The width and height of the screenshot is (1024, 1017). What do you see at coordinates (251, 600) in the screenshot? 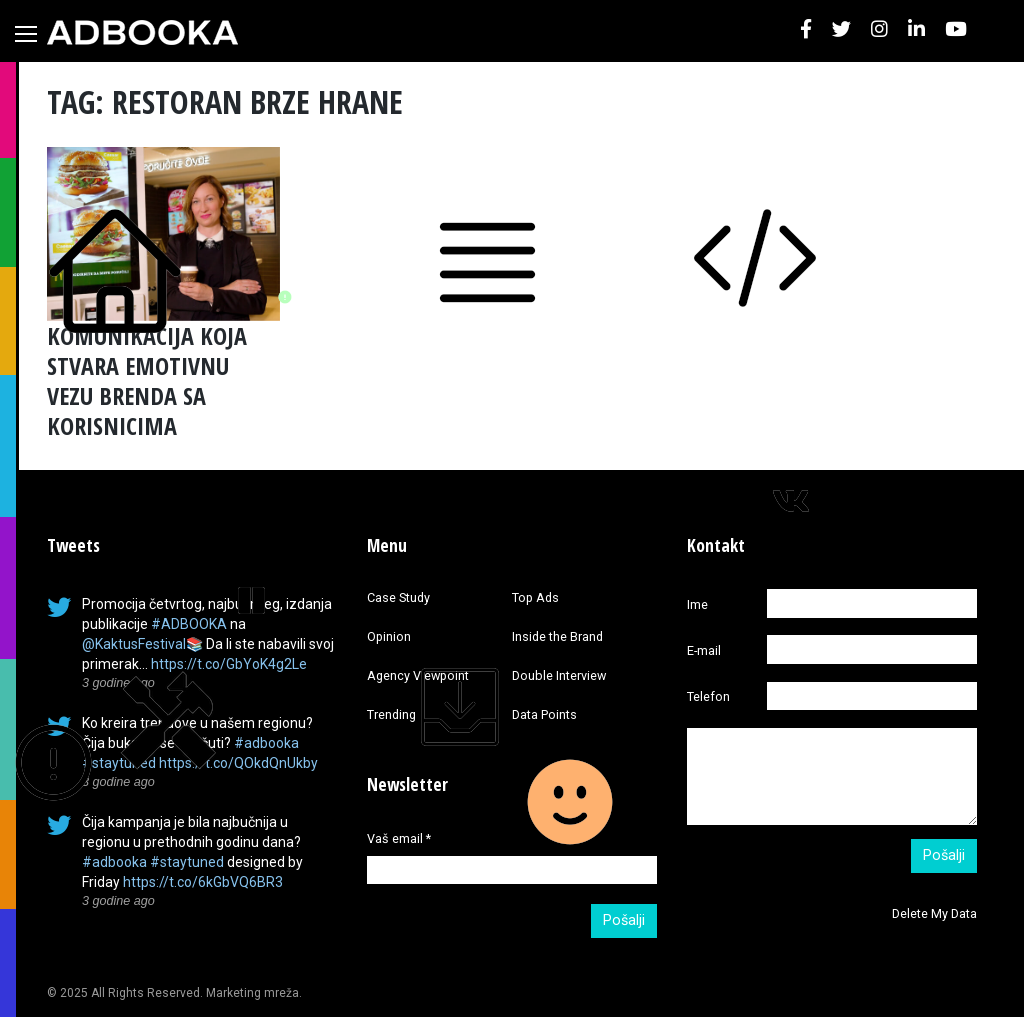
I see `split view horizontally` at bounding box center [251, 600].